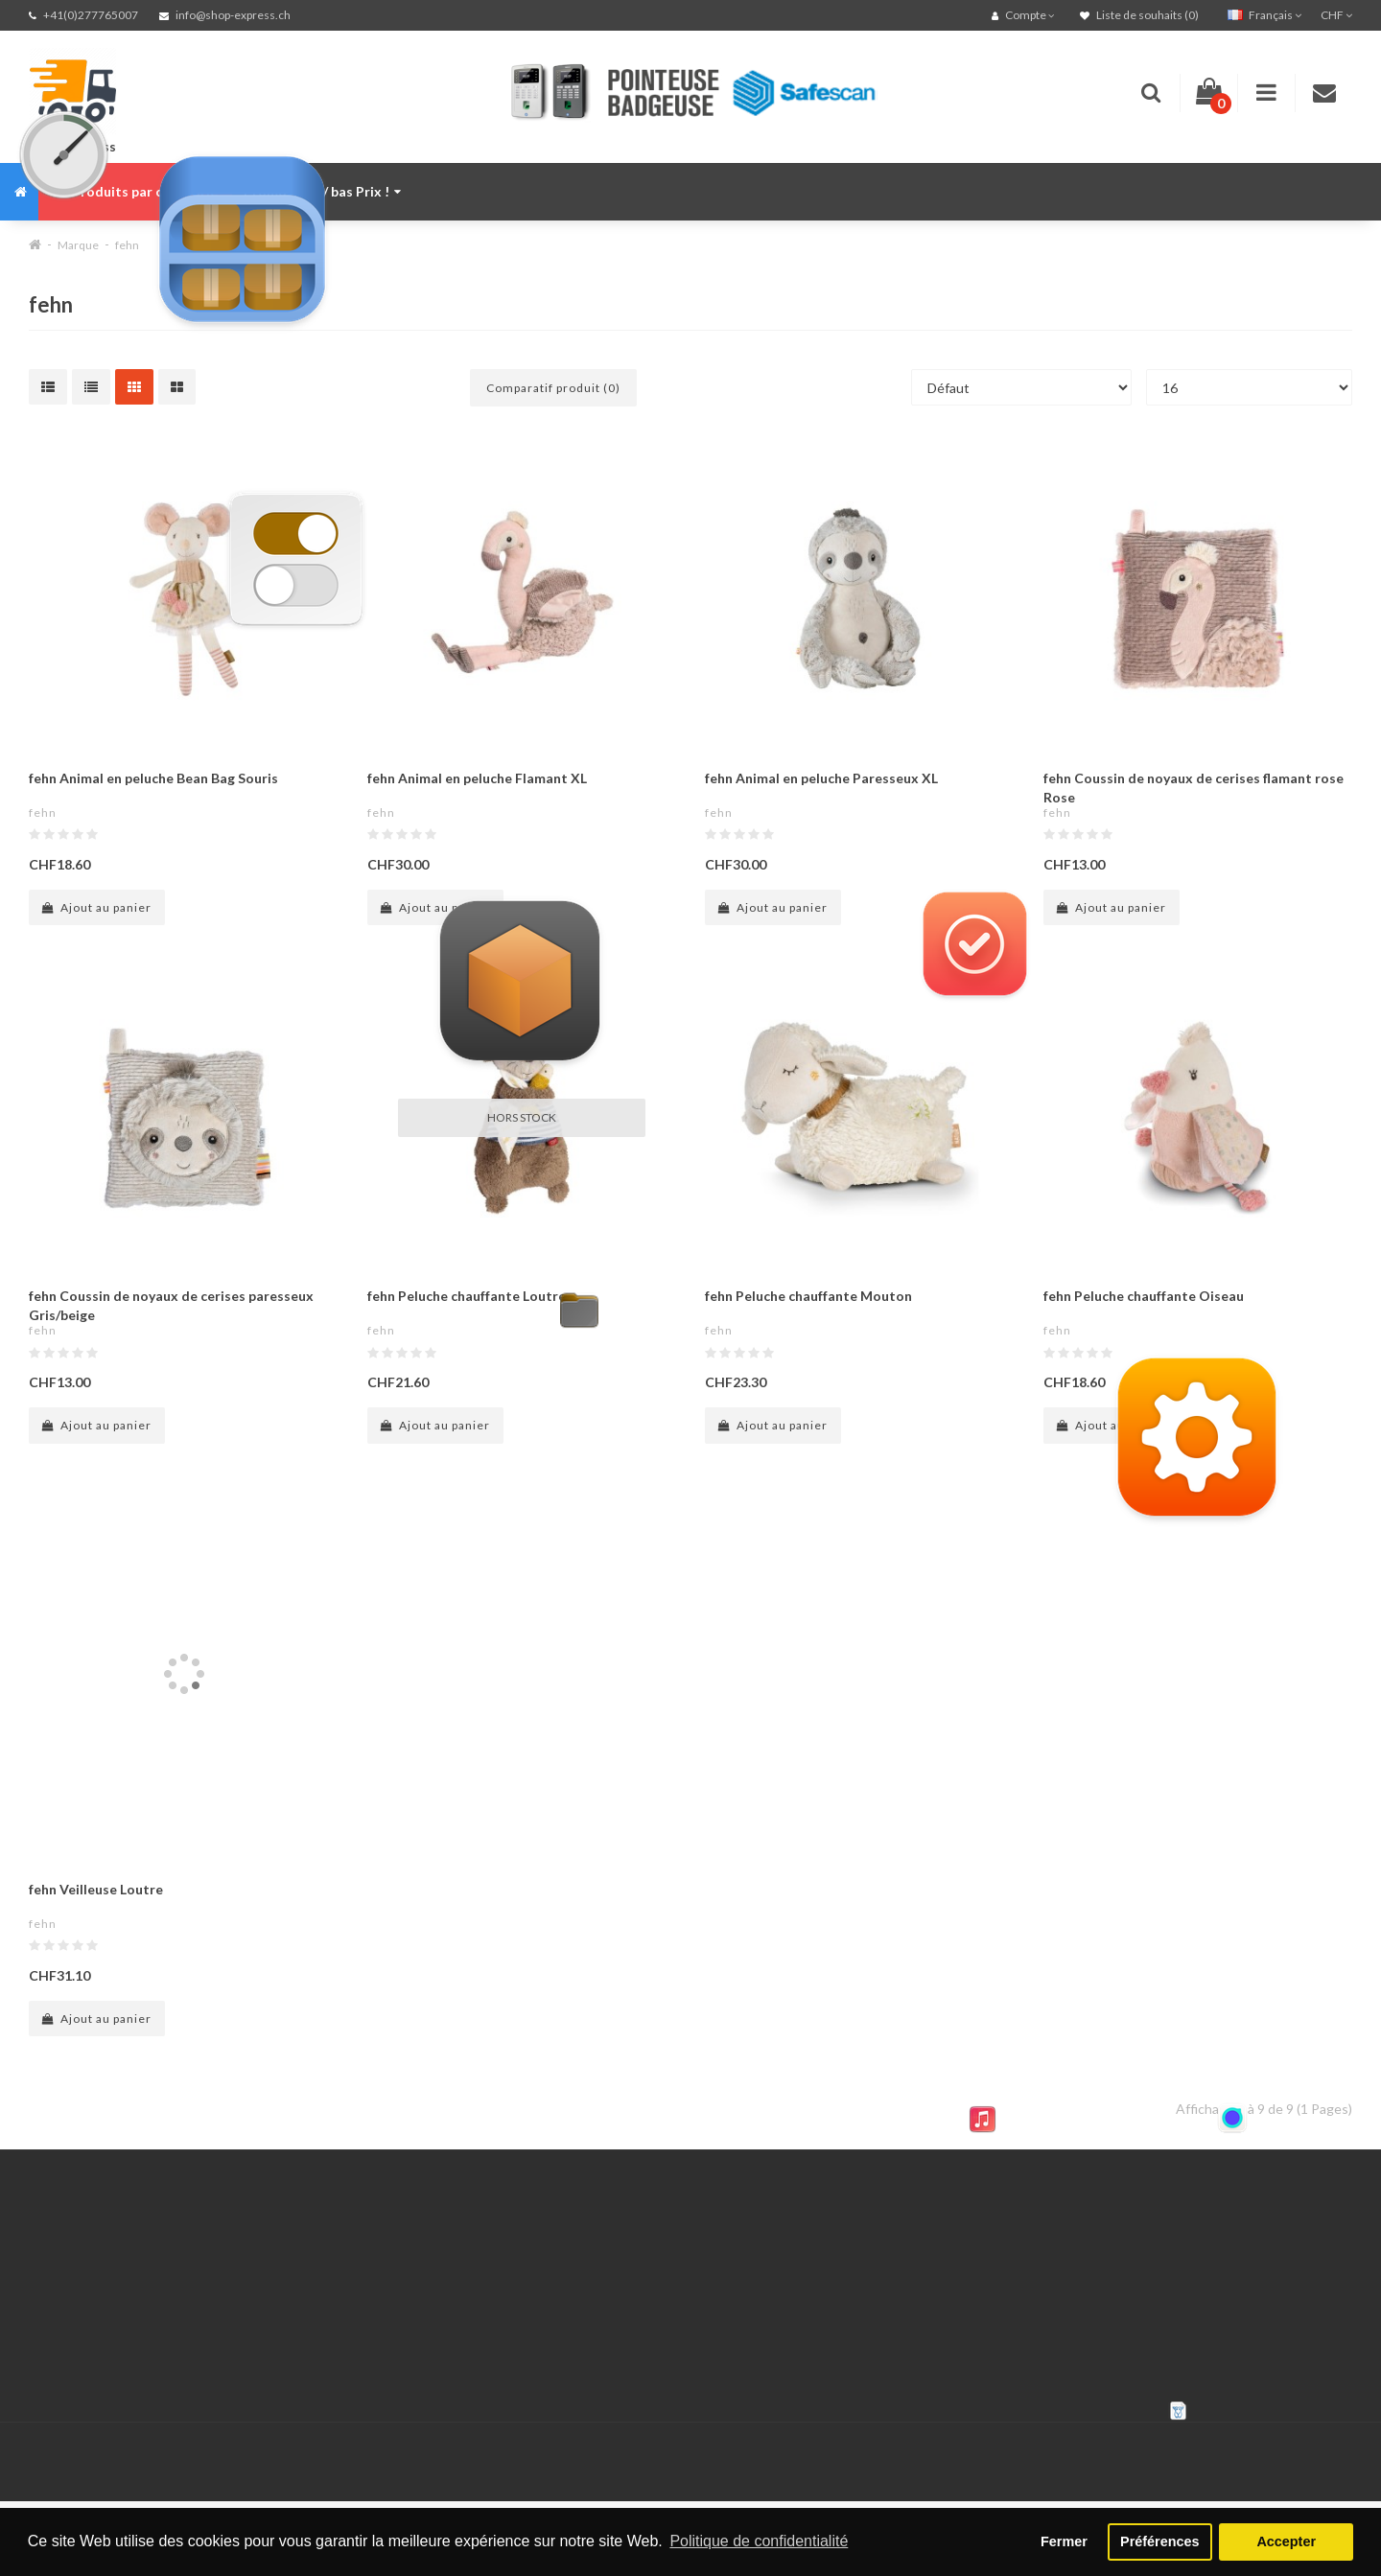 The width and height of the screenshot is (1381, 2576). Describe the element at coordinates (974, 943) in the screenshot. I see `open dconf editor to modify system configuration settings` at that location.